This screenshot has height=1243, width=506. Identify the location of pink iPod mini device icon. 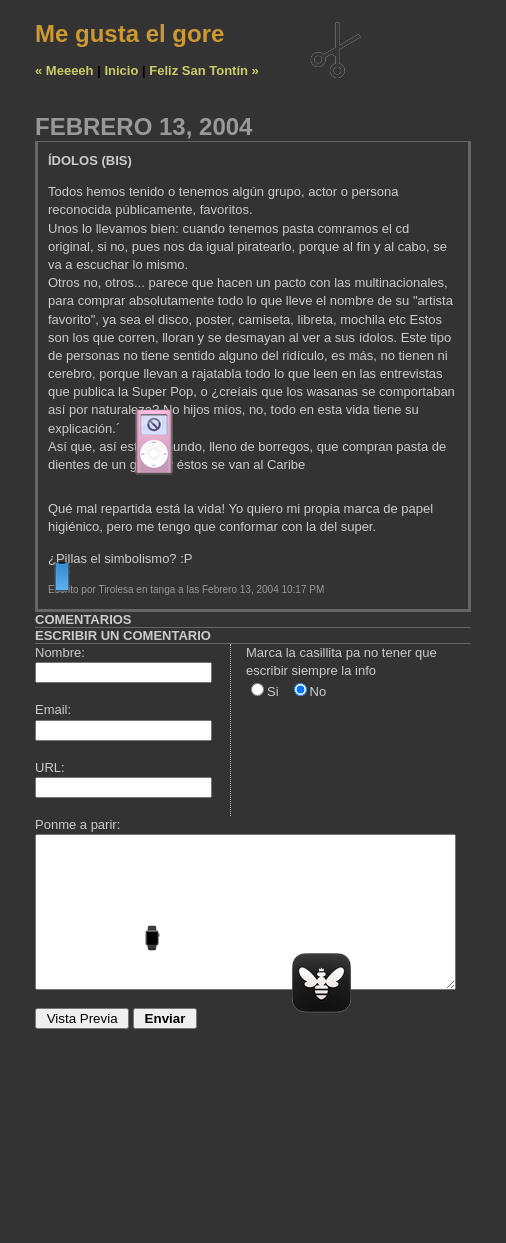
(154, 442).